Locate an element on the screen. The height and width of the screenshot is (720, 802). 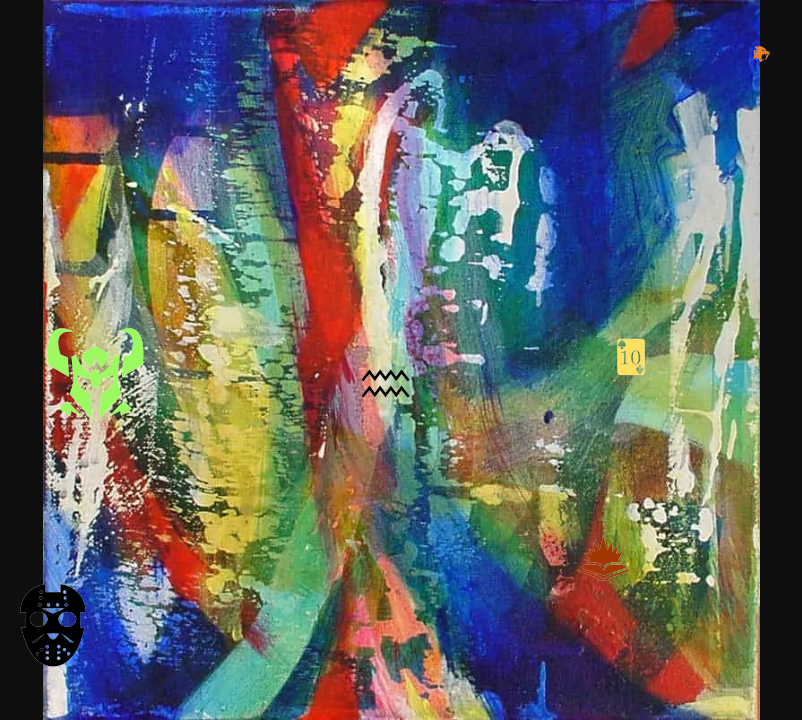
ten of spades playing card is located at coordinates (631, 357).